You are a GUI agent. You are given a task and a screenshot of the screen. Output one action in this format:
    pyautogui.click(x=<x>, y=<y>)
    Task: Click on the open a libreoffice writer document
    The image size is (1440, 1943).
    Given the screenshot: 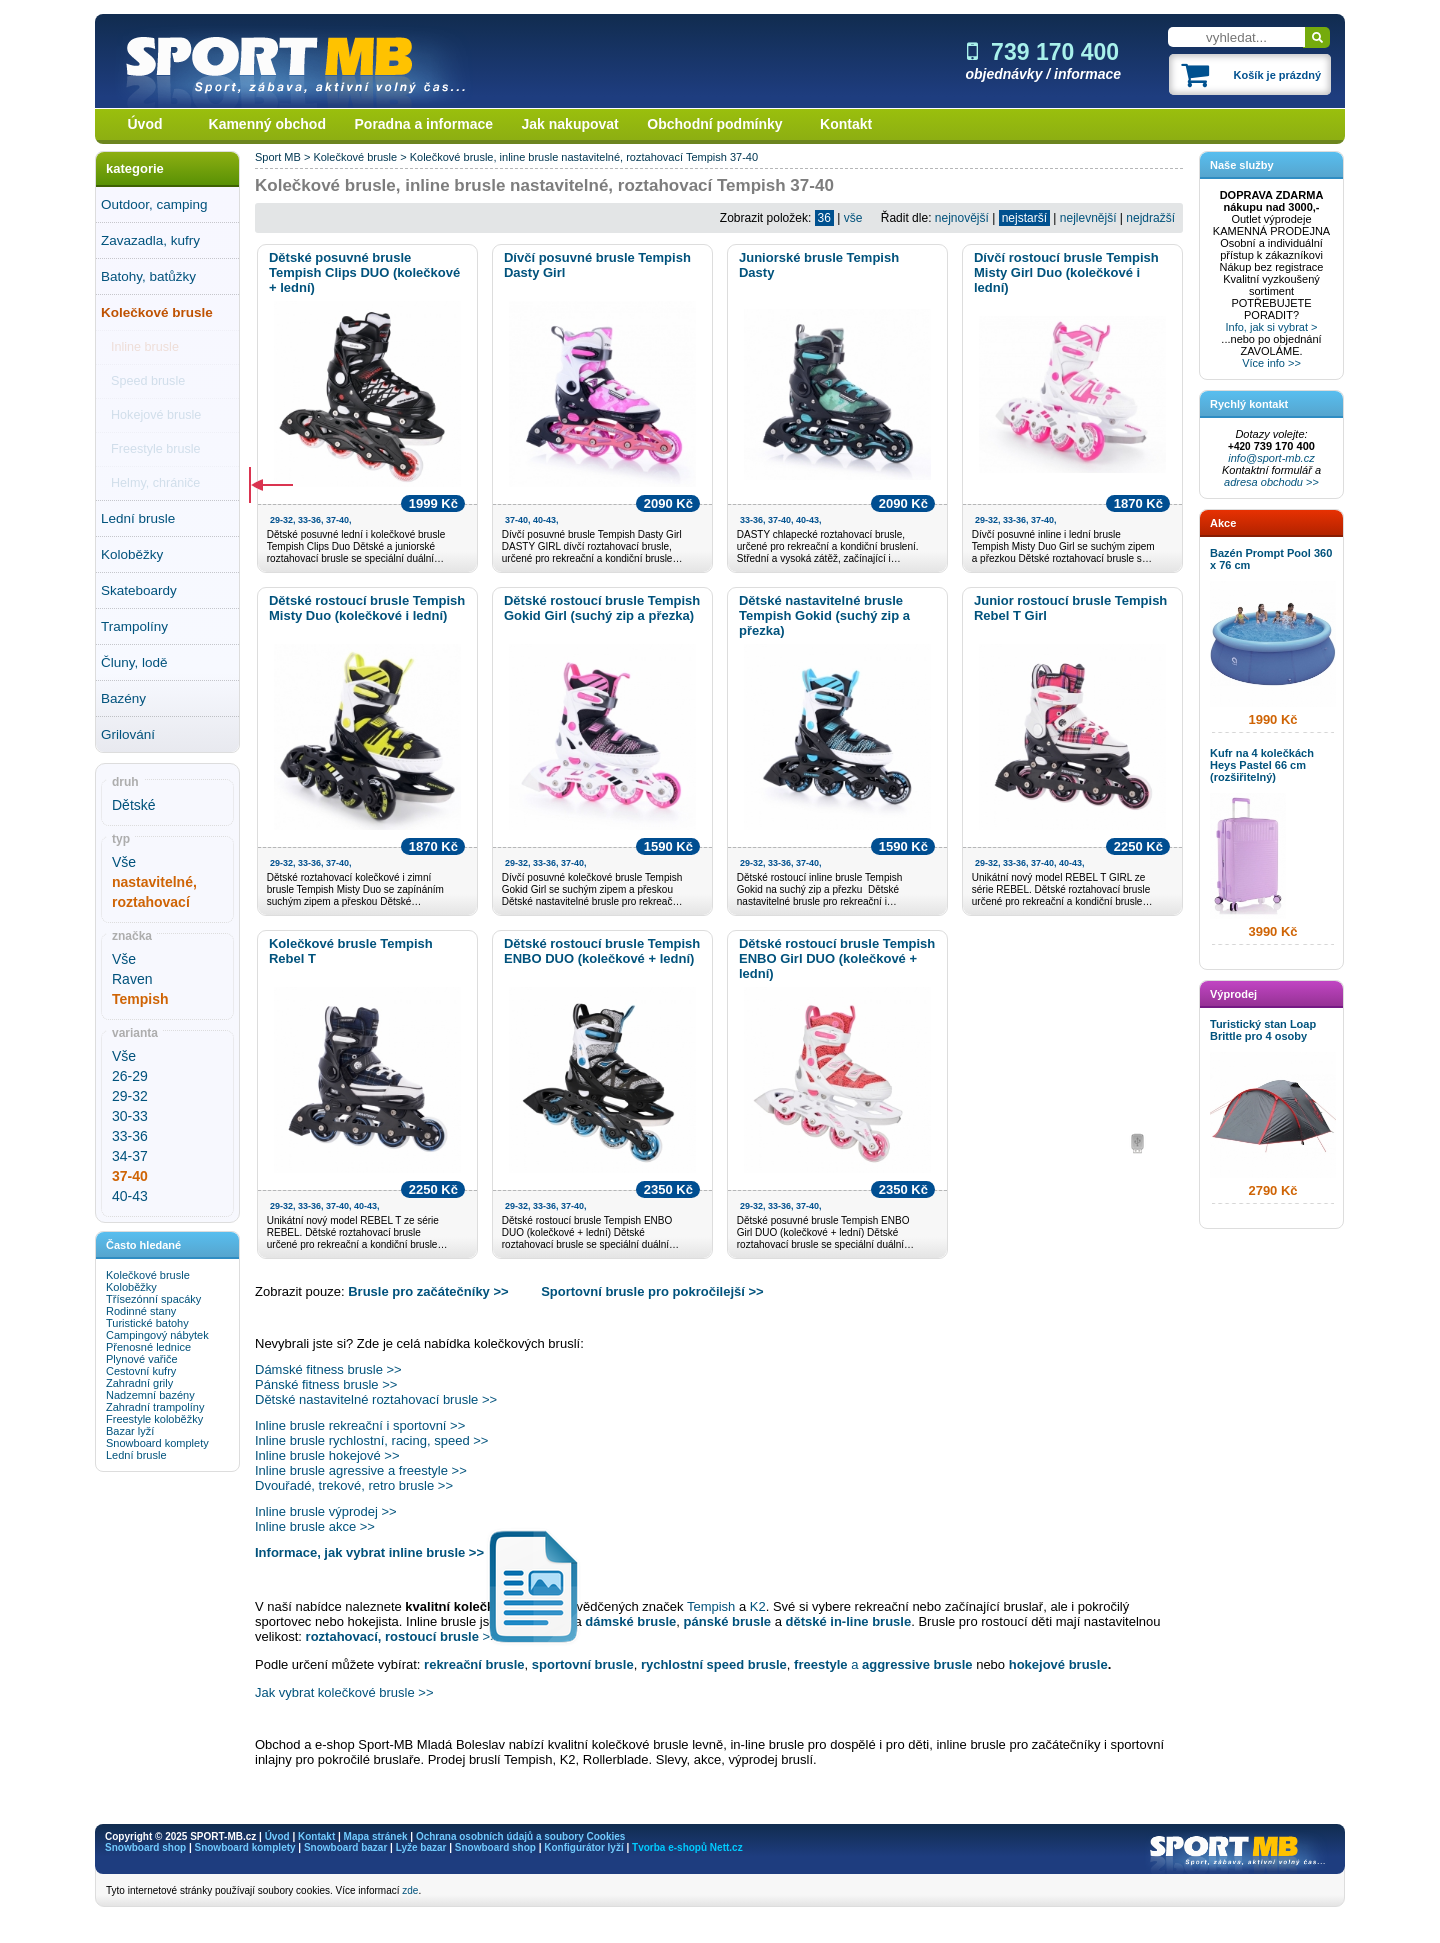 What is the action you would take?
    pyautogui.click(x=533, y=1586)
    